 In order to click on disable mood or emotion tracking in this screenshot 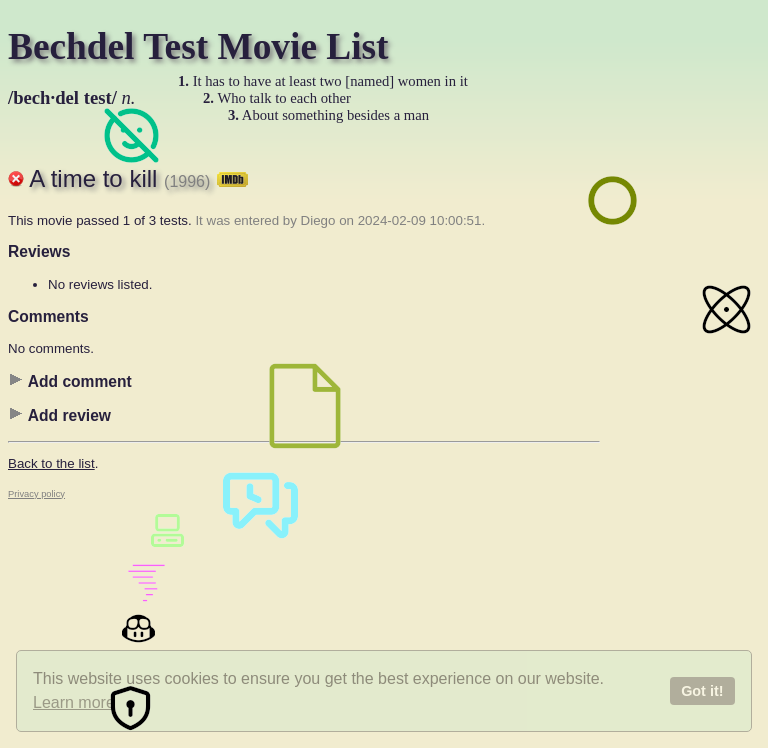, I will do `click(131, 135)`.